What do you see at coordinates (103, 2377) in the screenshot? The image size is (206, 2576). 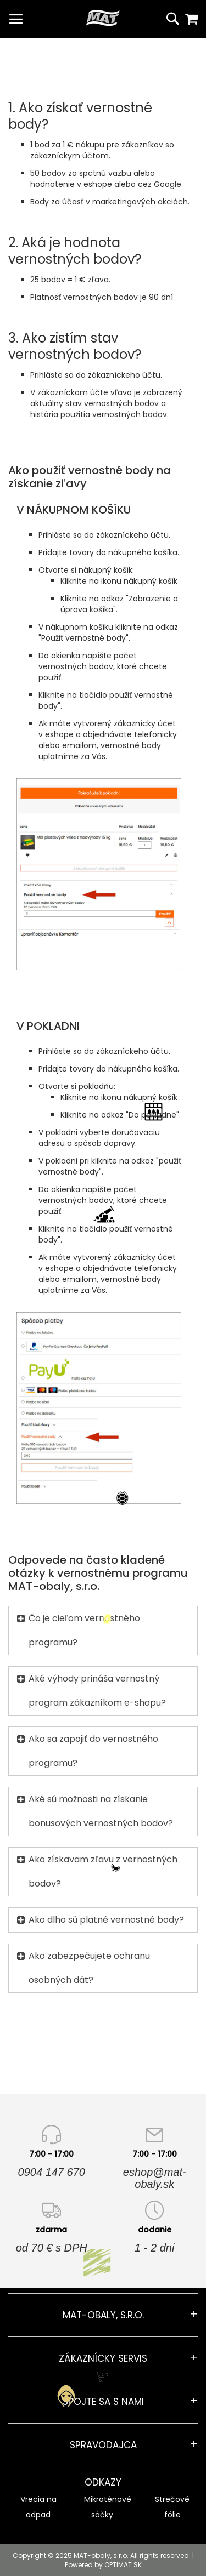 I see `indicates a fireplace or heating feature` at bounding box center [103, 2377].